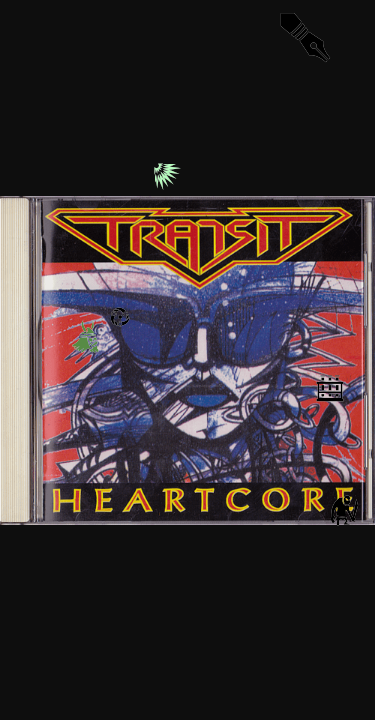 This screenshot has width=375, height=720. Describe the element at coordinates (85, 336) in the screenshot. I see `select viking character or class` at that location.